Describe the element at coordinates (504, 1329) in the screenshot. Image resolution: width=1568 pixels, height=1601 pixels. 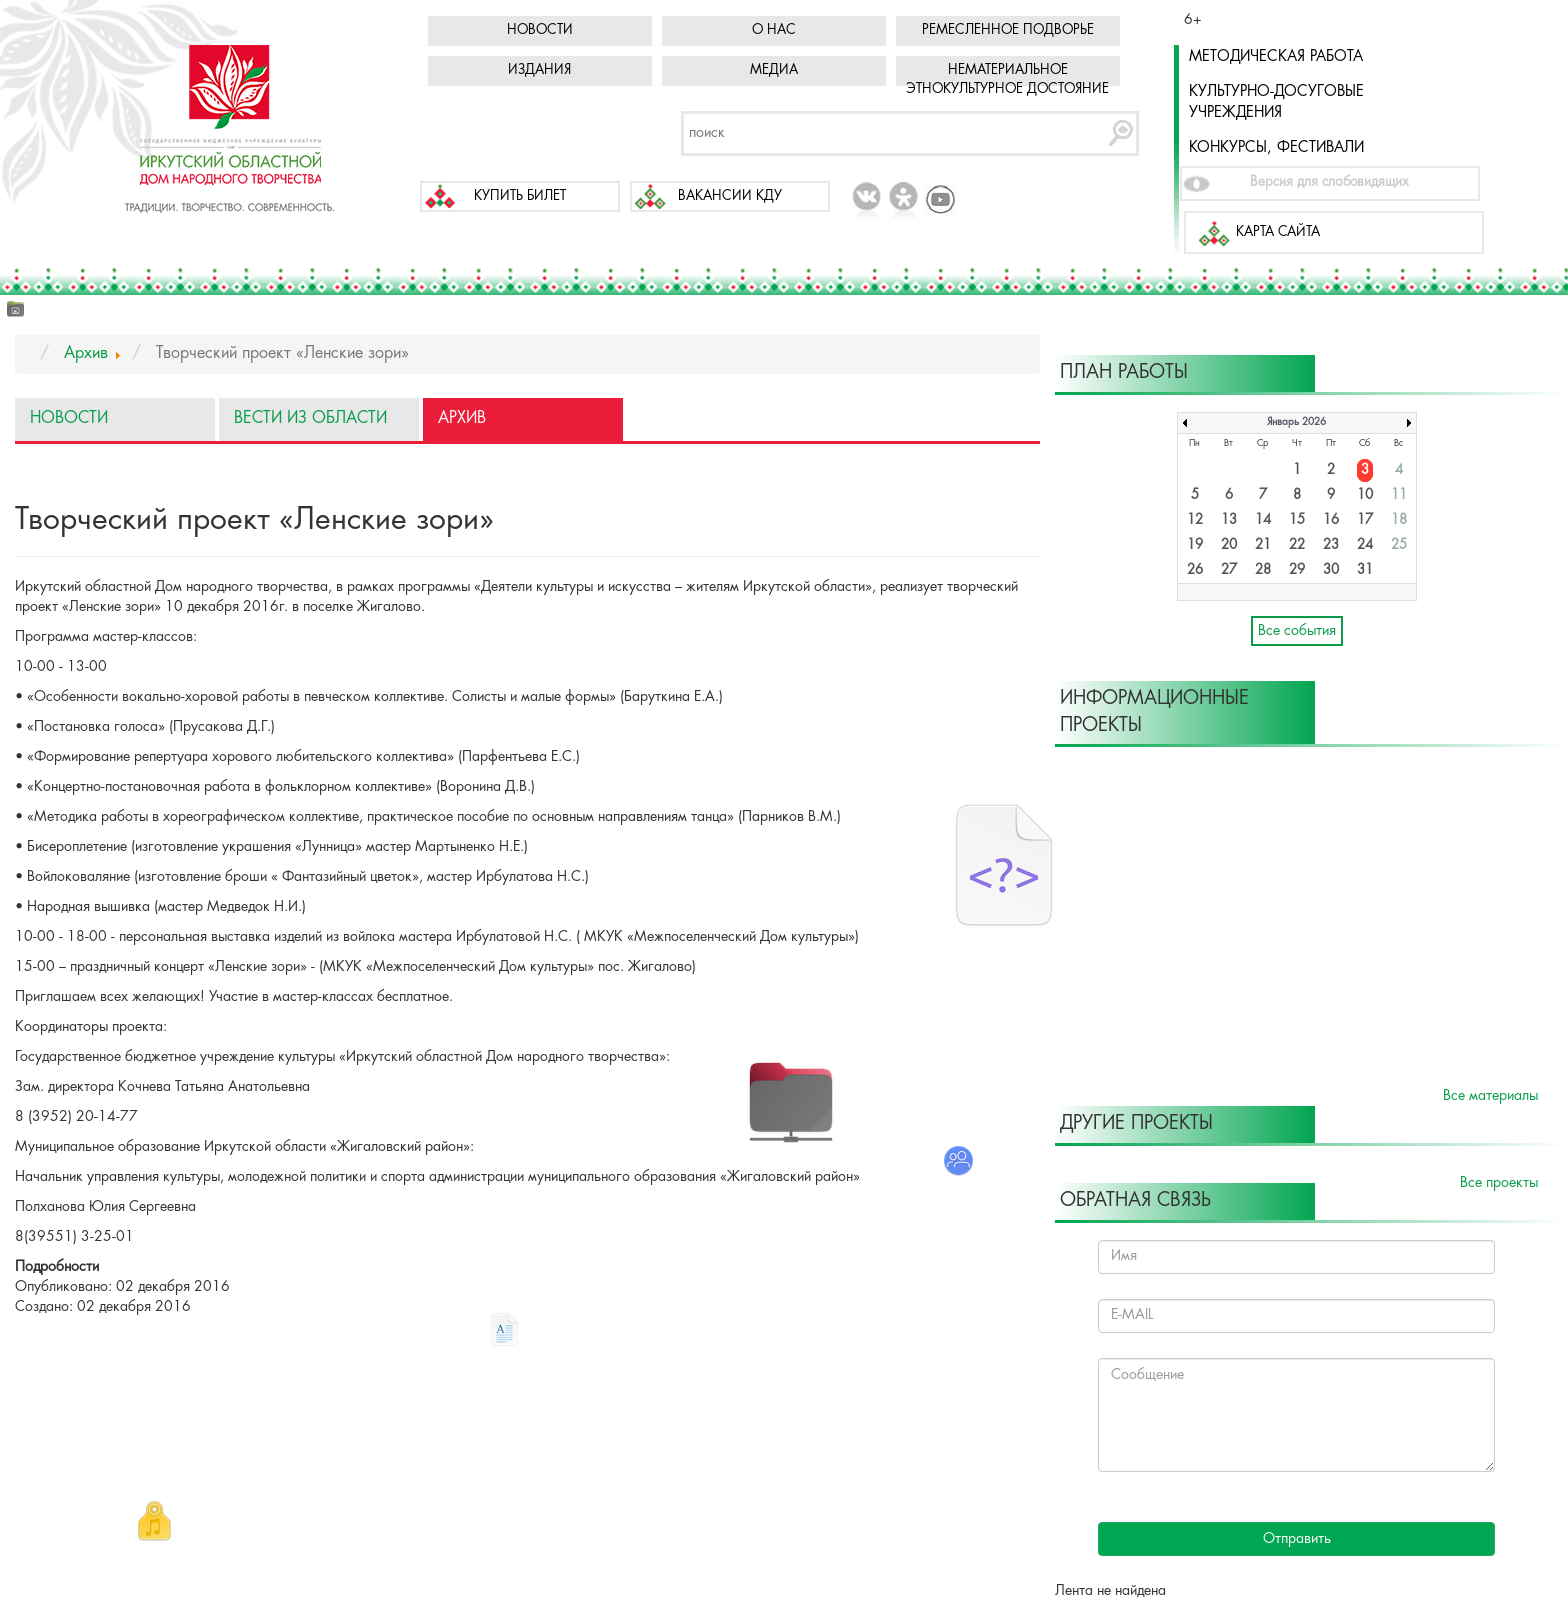
I see `open a text document file` at that location.